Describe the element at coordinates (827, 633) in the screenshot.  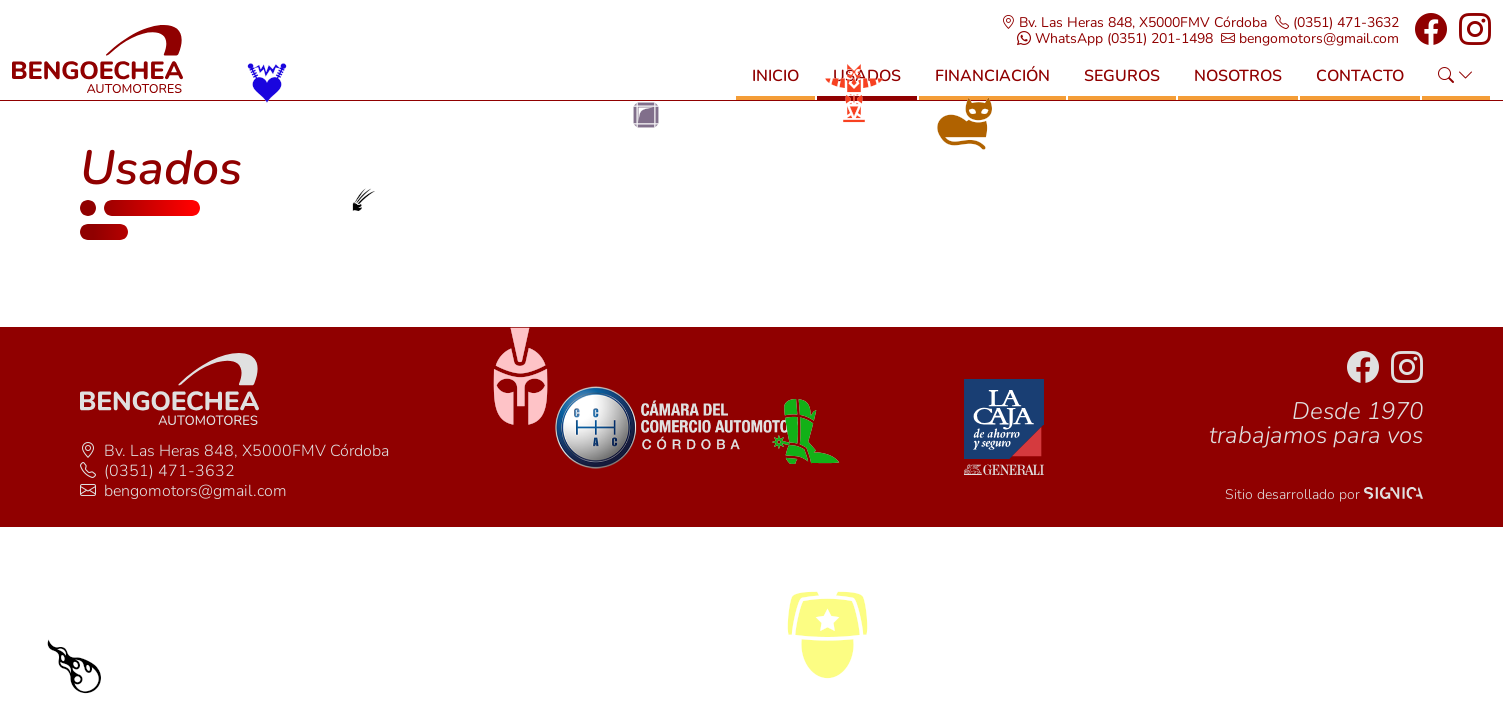
I see `select Russian-style winter hat accessory` at that location.